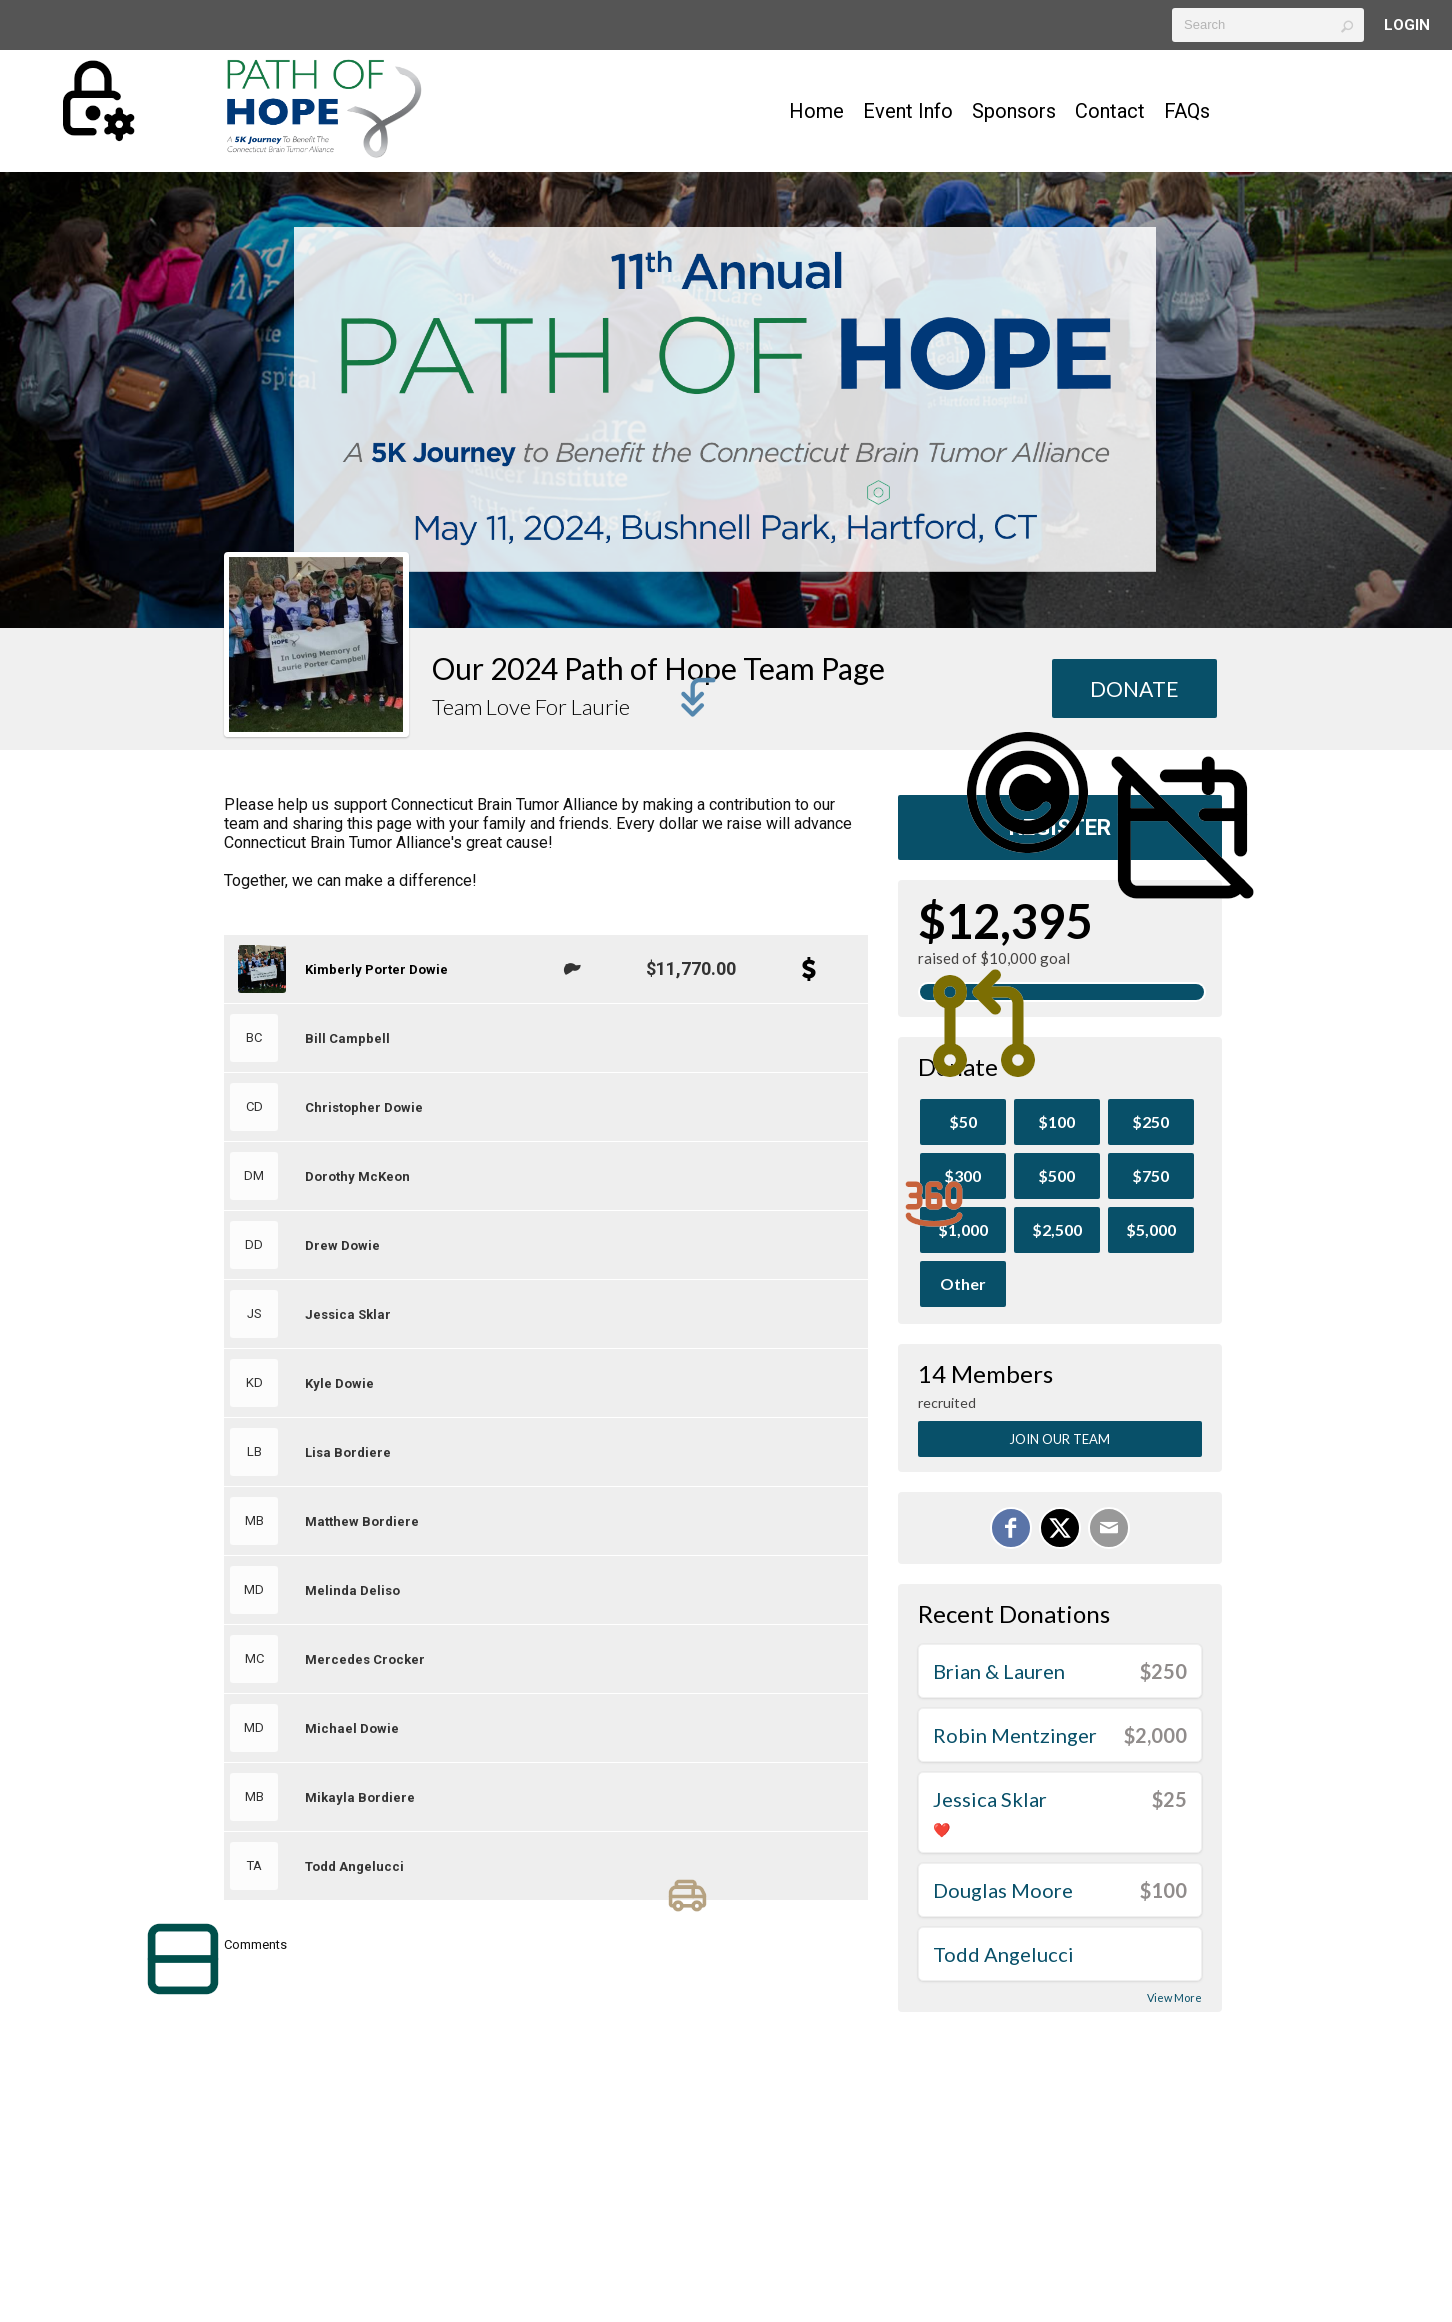  What do you see at coordinates (878, 492) in the screenshot?
I see `access settings or configuration options` at bounding box center [878, 492].